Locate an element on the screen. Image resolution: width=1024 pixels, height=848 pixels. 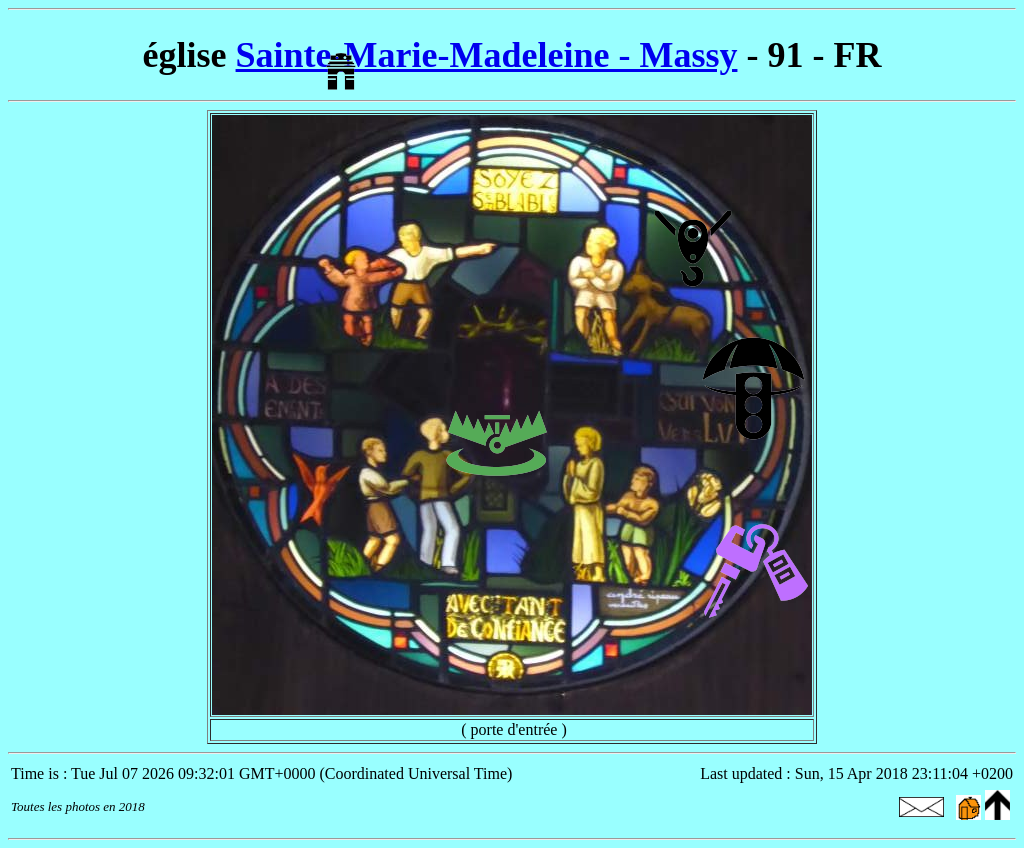
access vehicle or car-related features is located at coordinates (756, 571).